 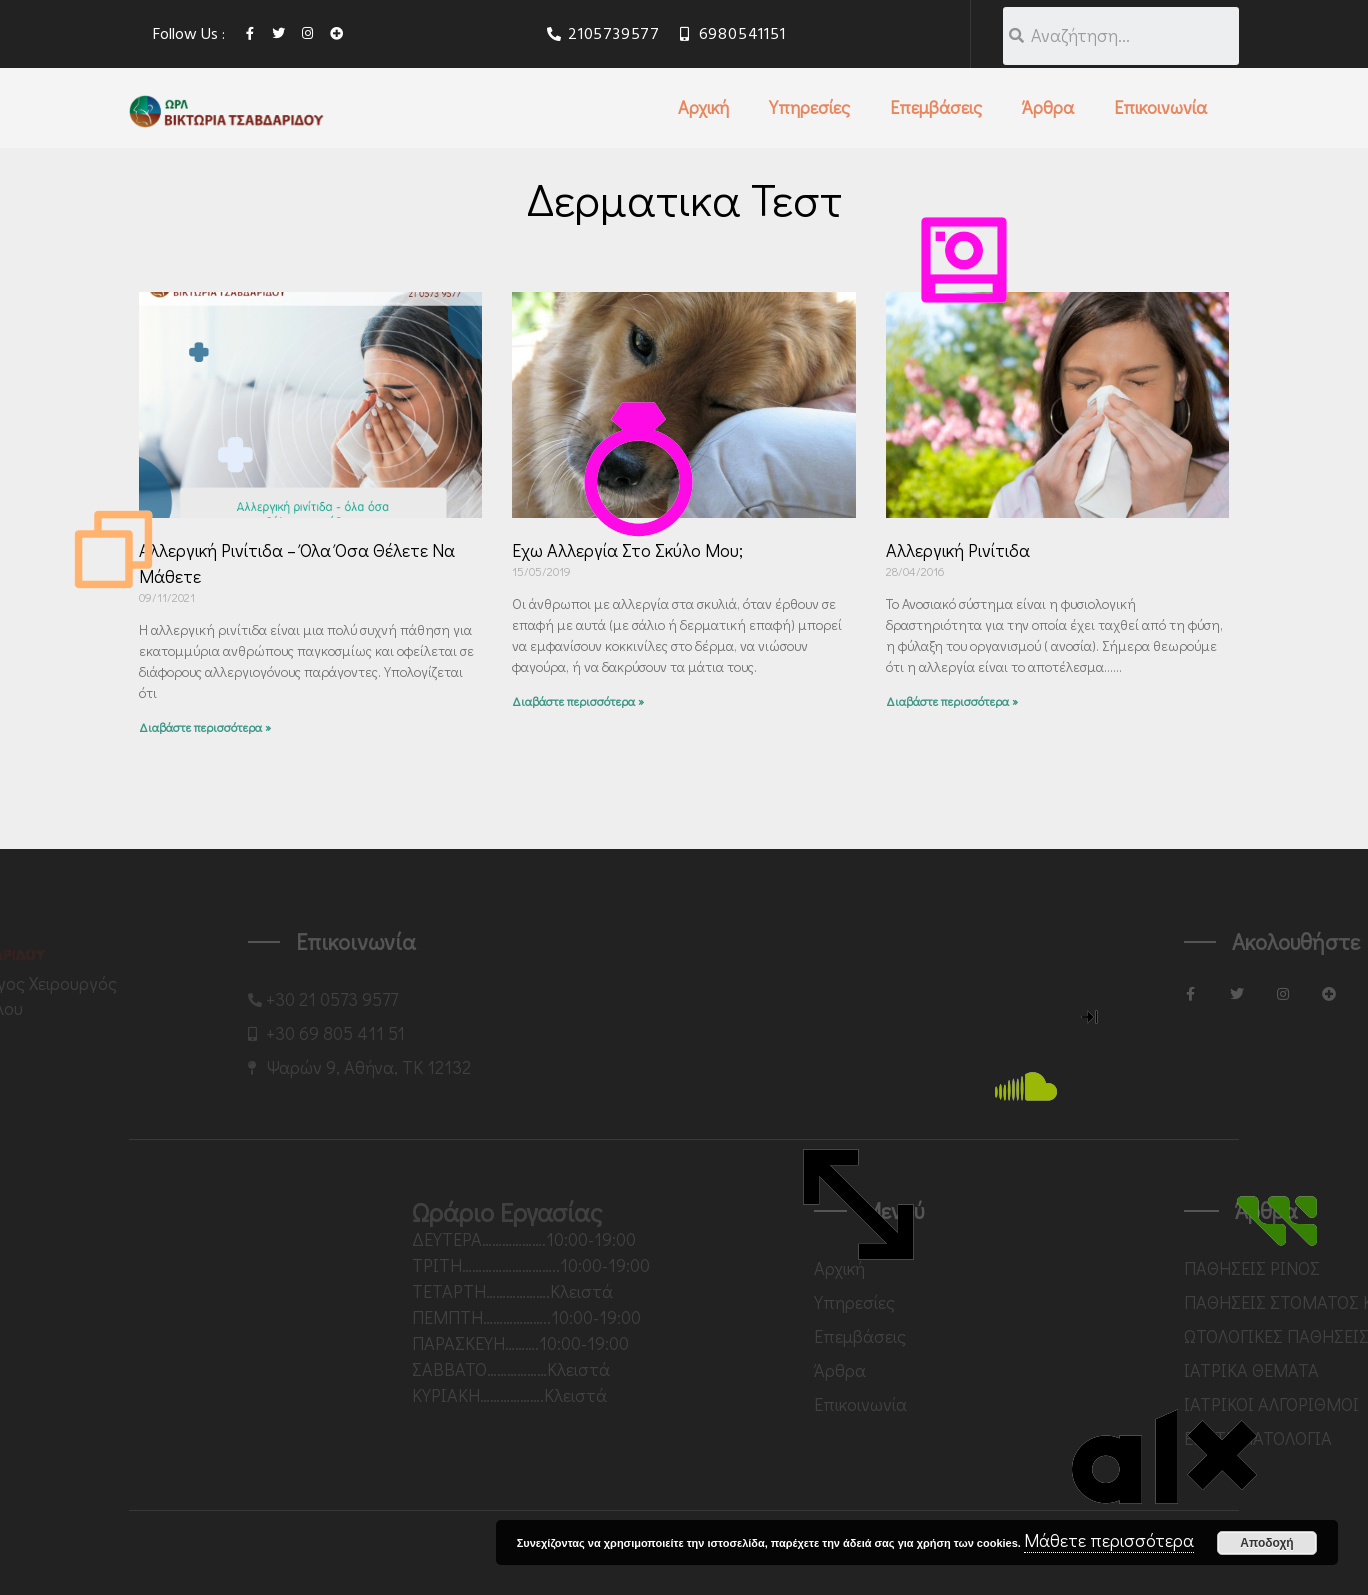 What do you see at coordinates (1026, 1085) in the screenshot?
I see `open soundcloud app` at bounding box center [1026, 1085].